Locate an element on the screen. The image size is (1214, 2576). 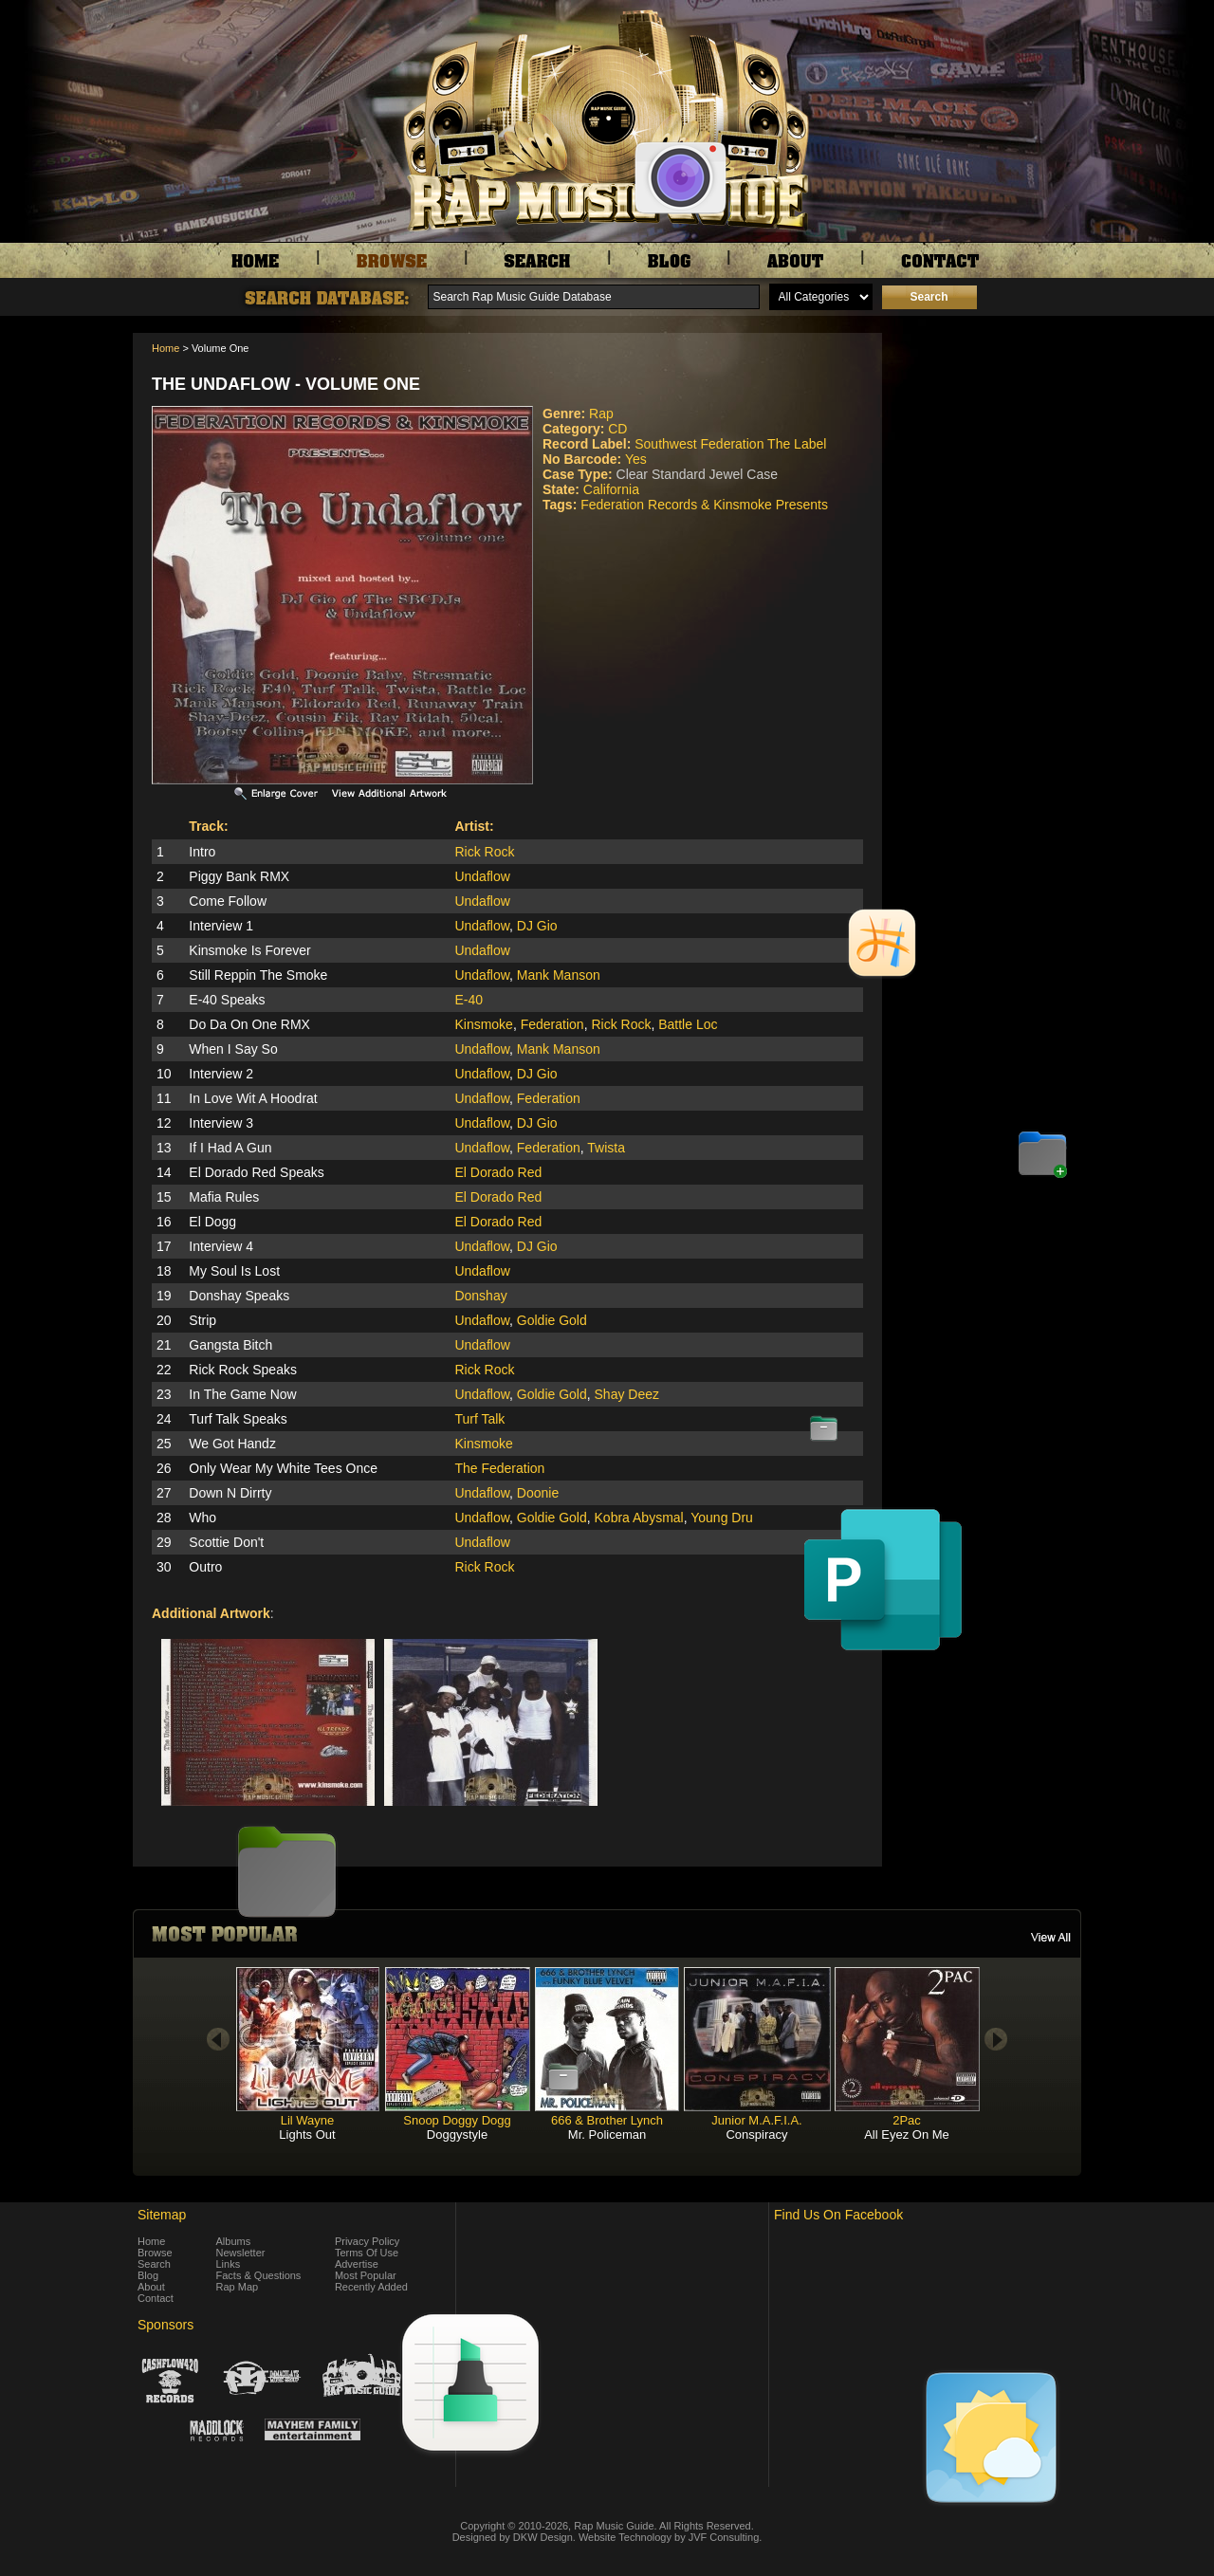
open pmim input method app is located at coordinates (882, 943).